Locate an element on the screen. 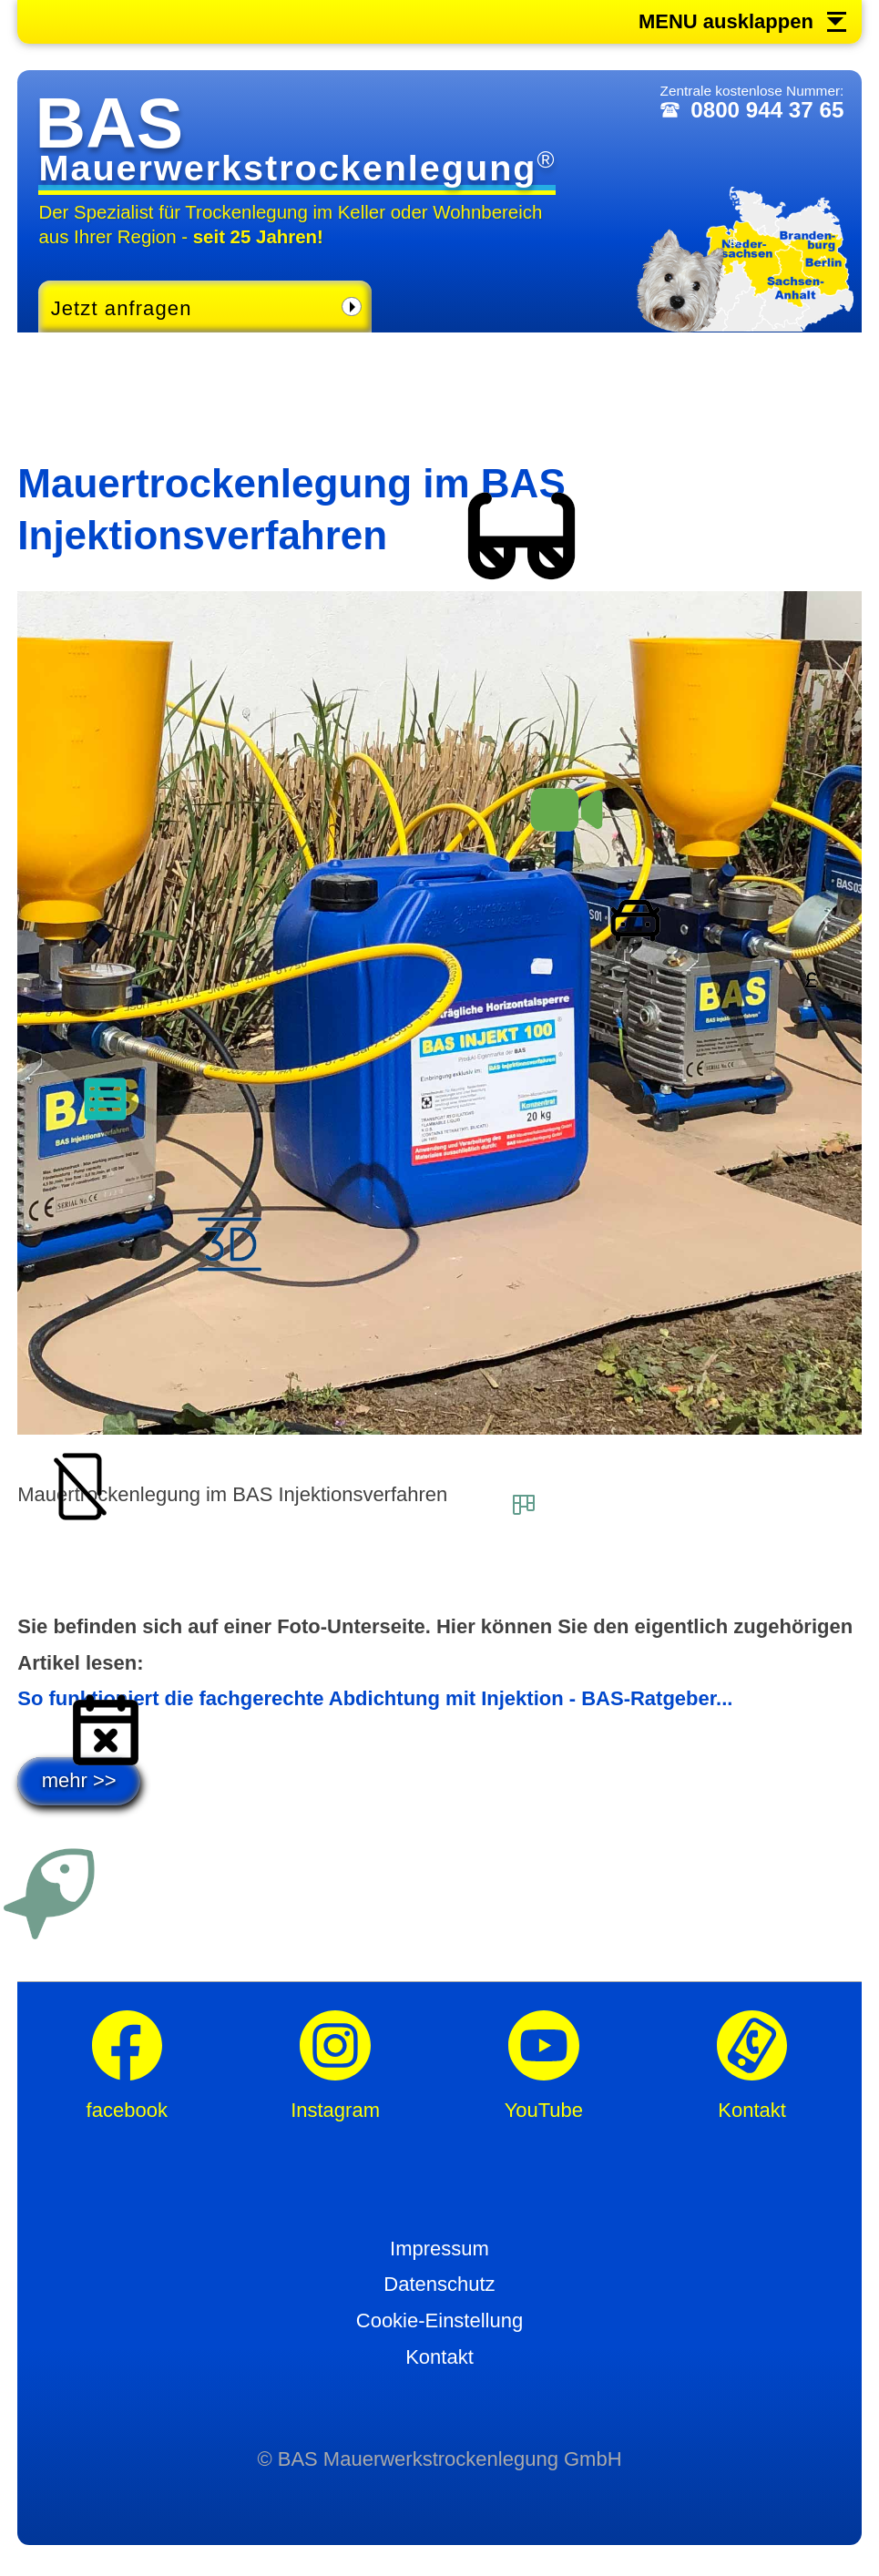  access vehicle or car-related settings is located at coordinates (635, 919).